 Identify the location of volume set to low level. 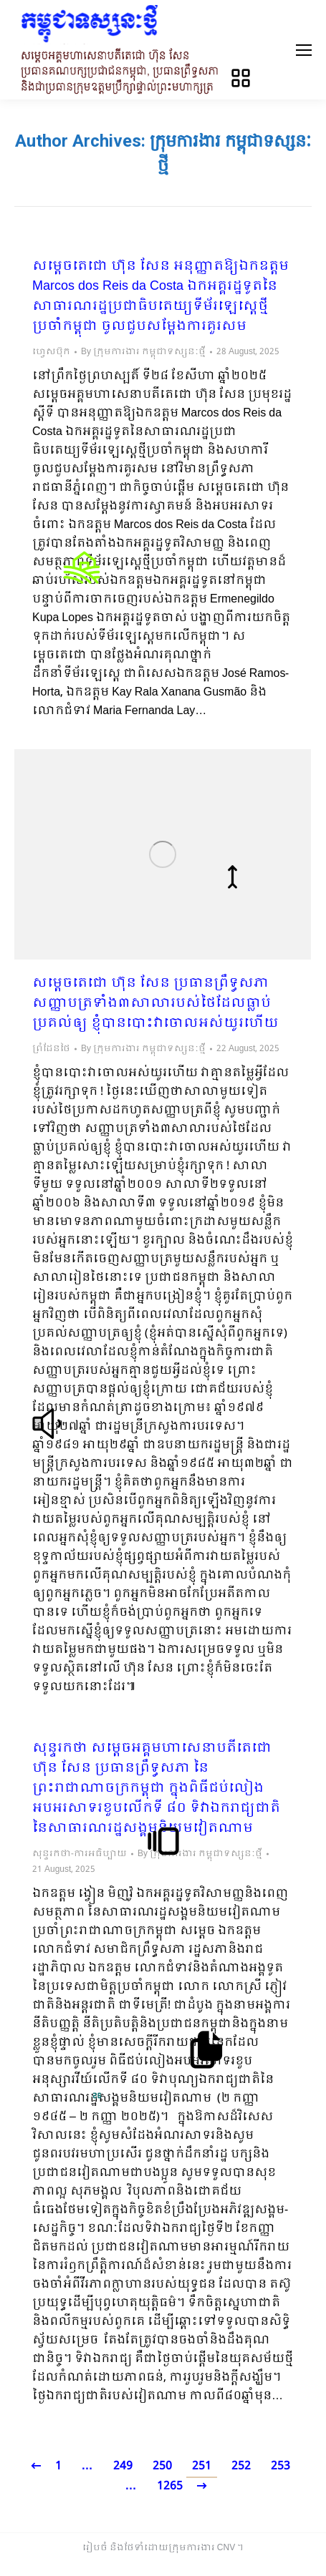
(49, 1423).